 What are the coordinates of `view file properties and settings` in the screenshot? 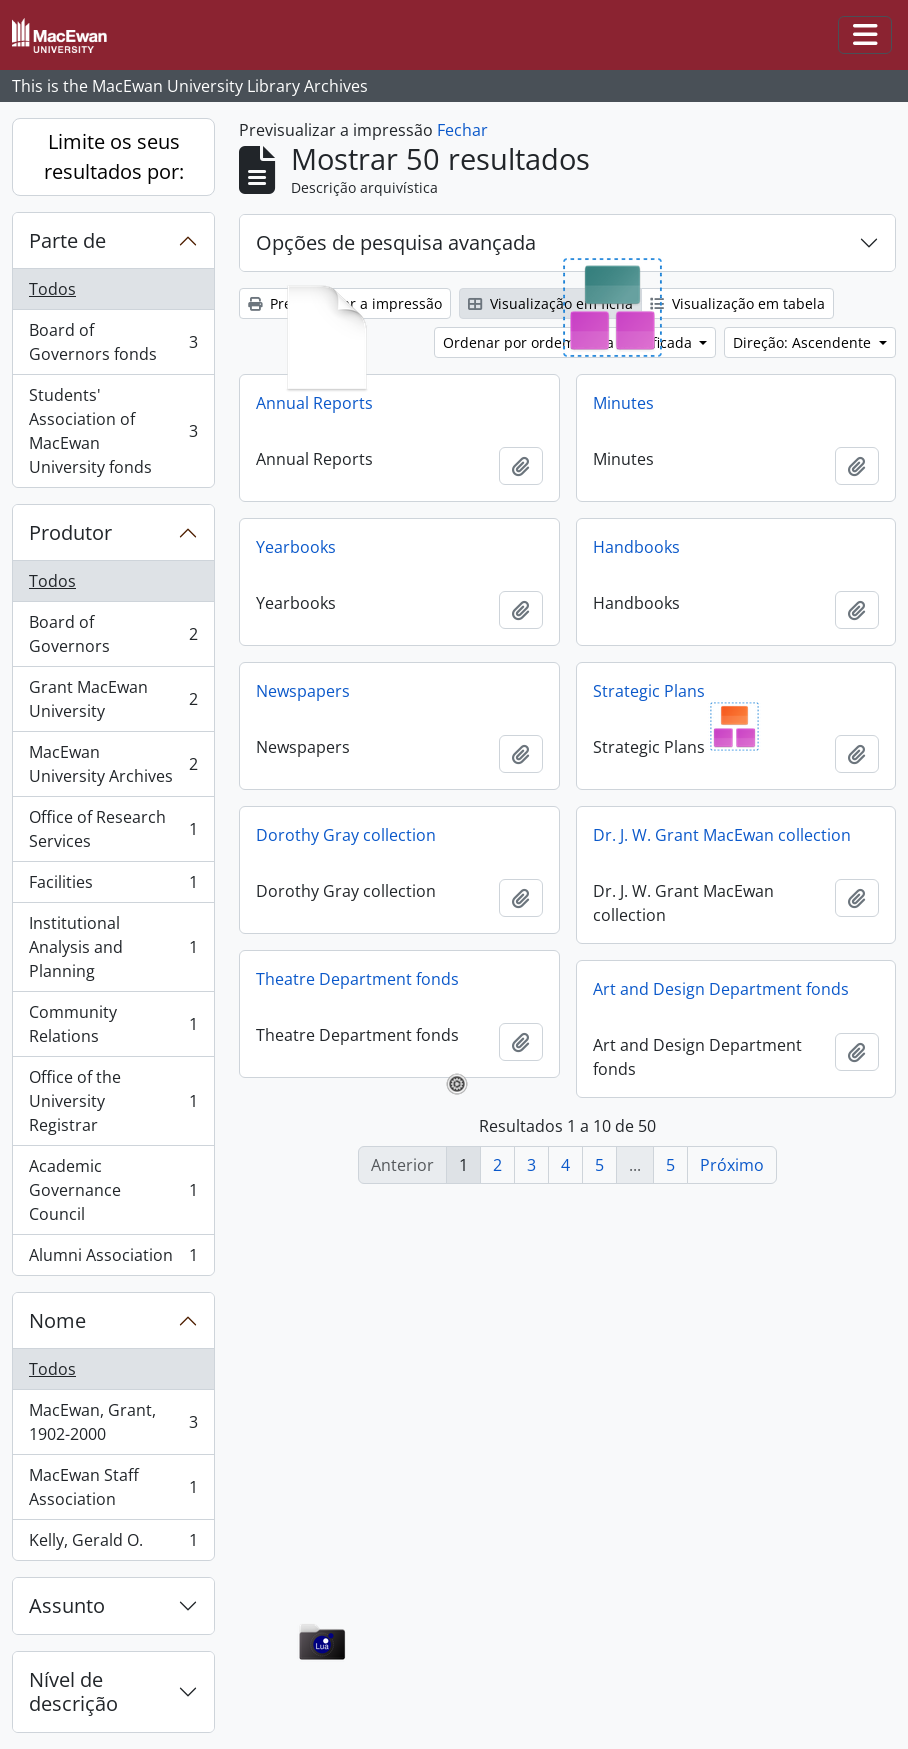 It's located at (457, 1084).